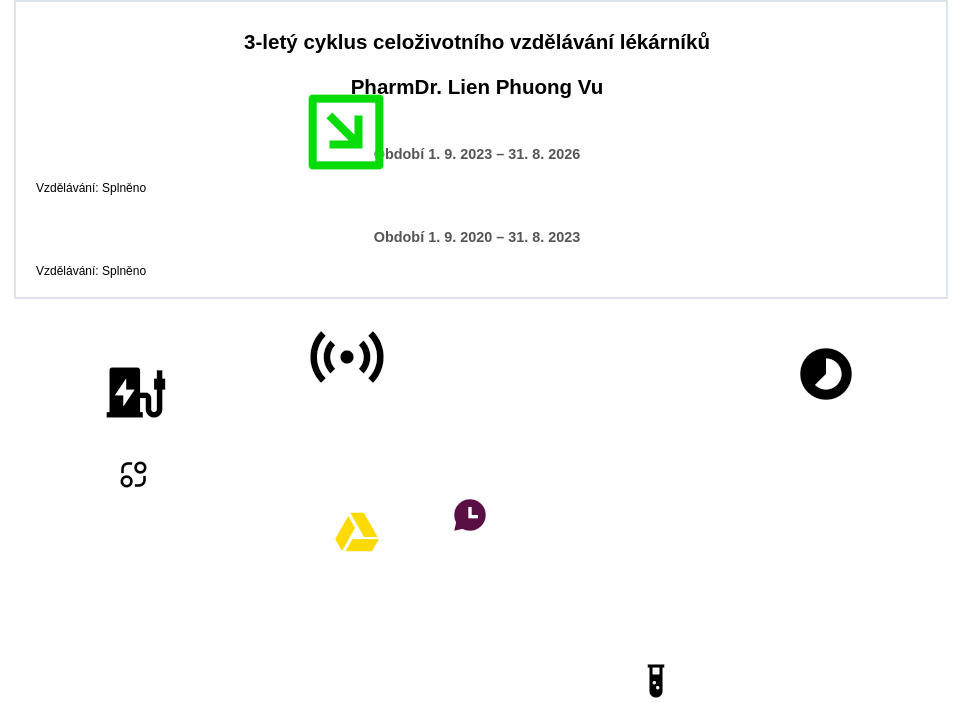 The height and width of the screenshot is (720, 962). What do you see at coordinates (346, 132) in the screenshot?
I see `navigate to the next section below` at bounding box center [346, 132].